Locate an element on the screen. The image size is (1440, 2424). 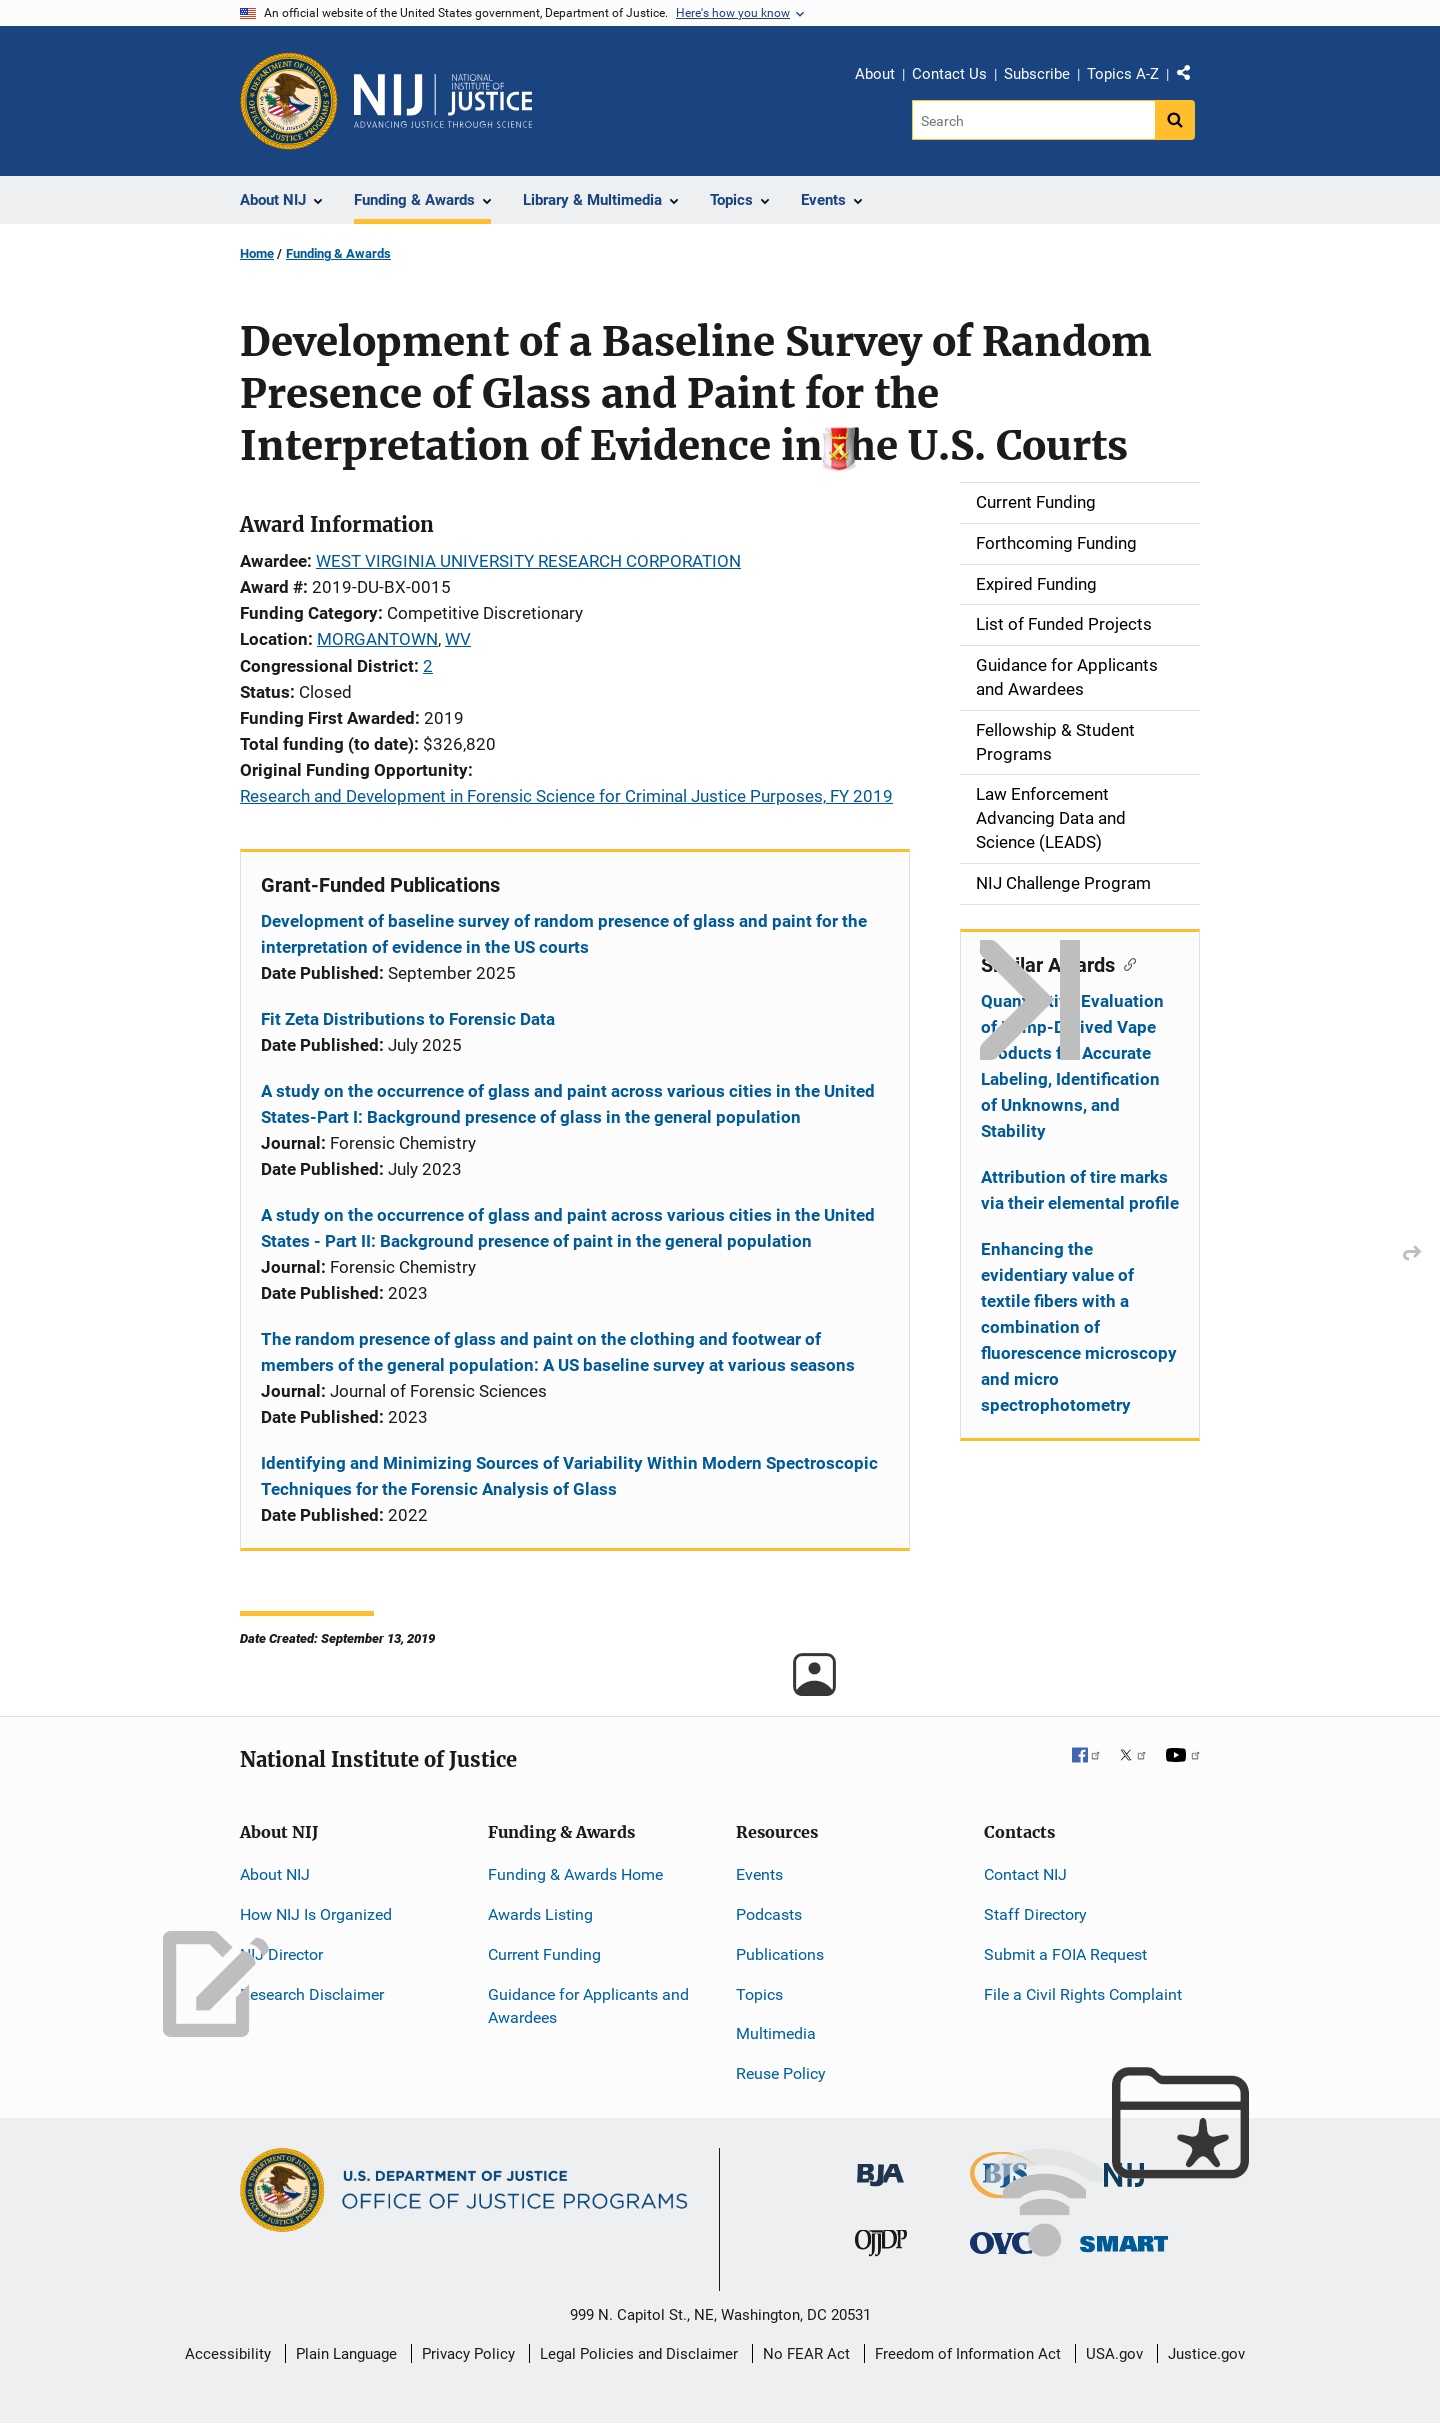
redo the last undone action is located at coordinates (1412, 1253).